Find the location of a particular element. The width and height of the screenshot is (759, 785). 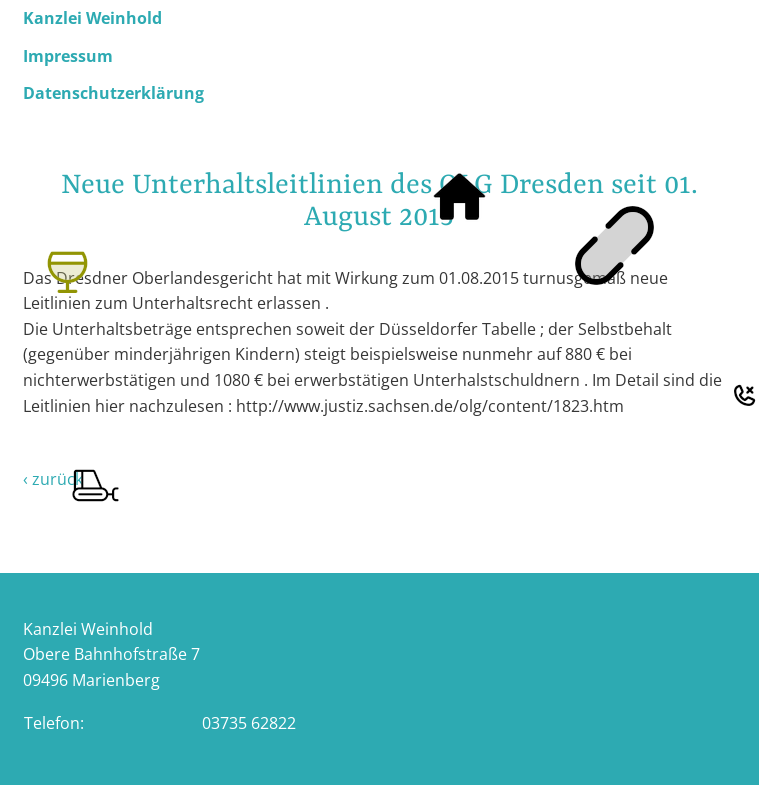

disconnect or unlink connected items is located at coordinates (614, 245).